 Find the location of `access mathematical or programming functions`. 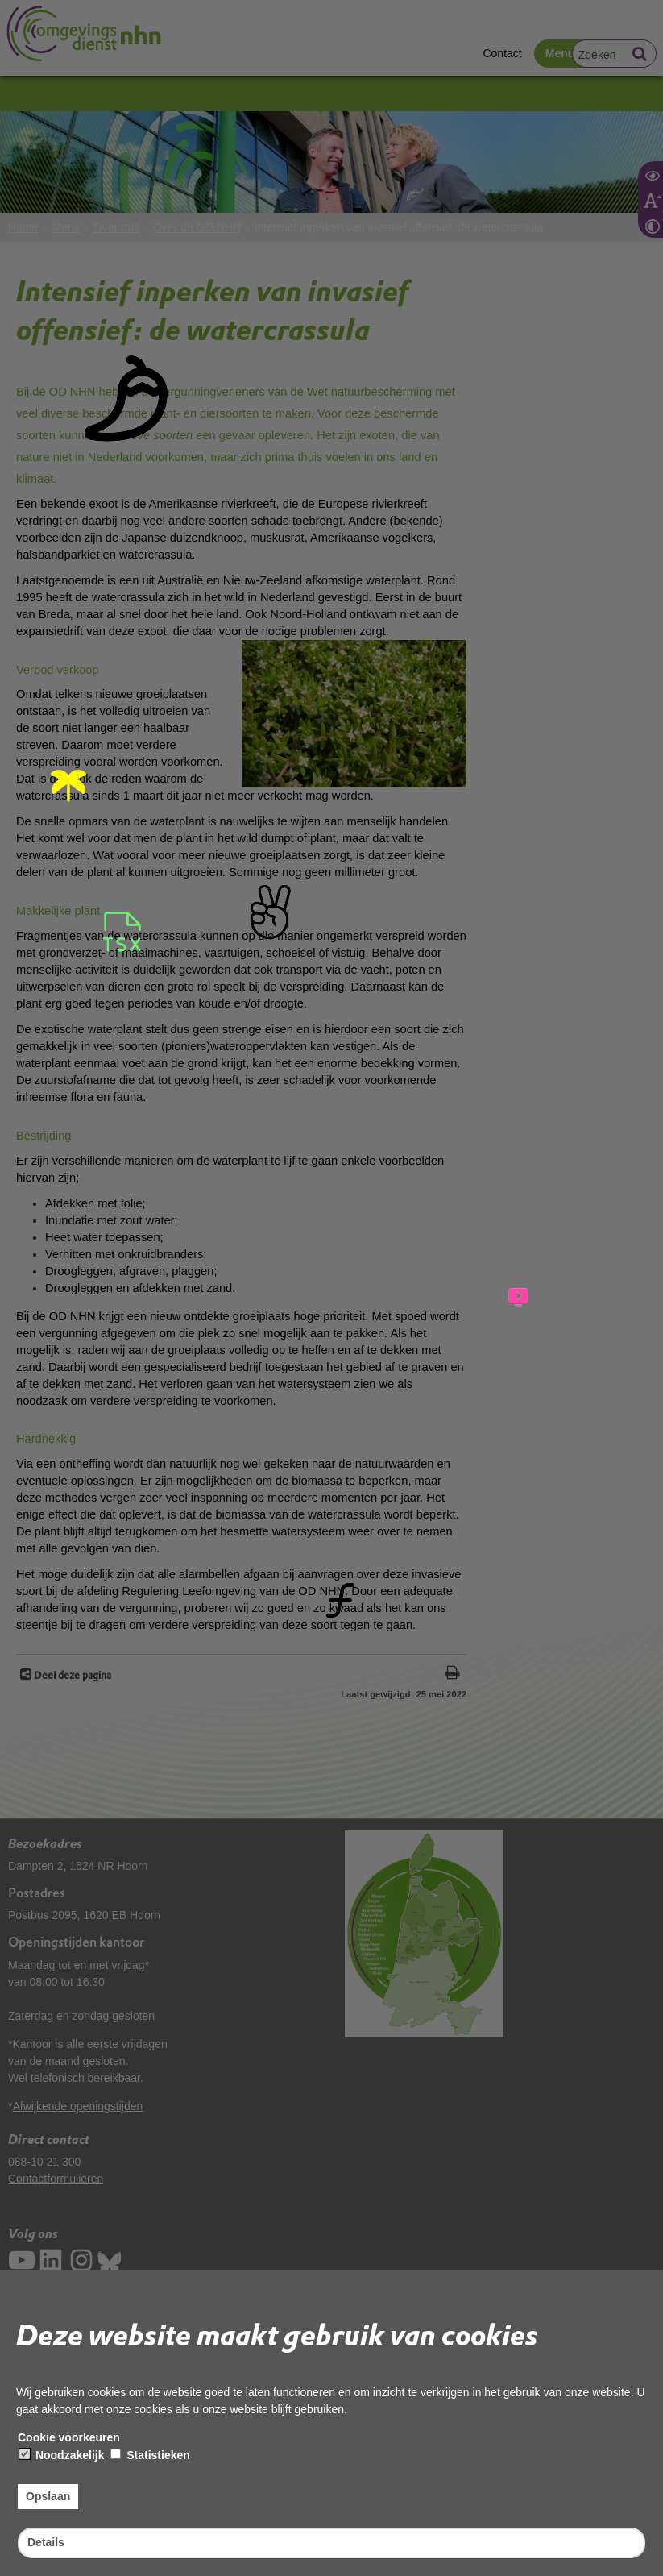

access mathematical or programming functions is located at coordinates (340, 1600).